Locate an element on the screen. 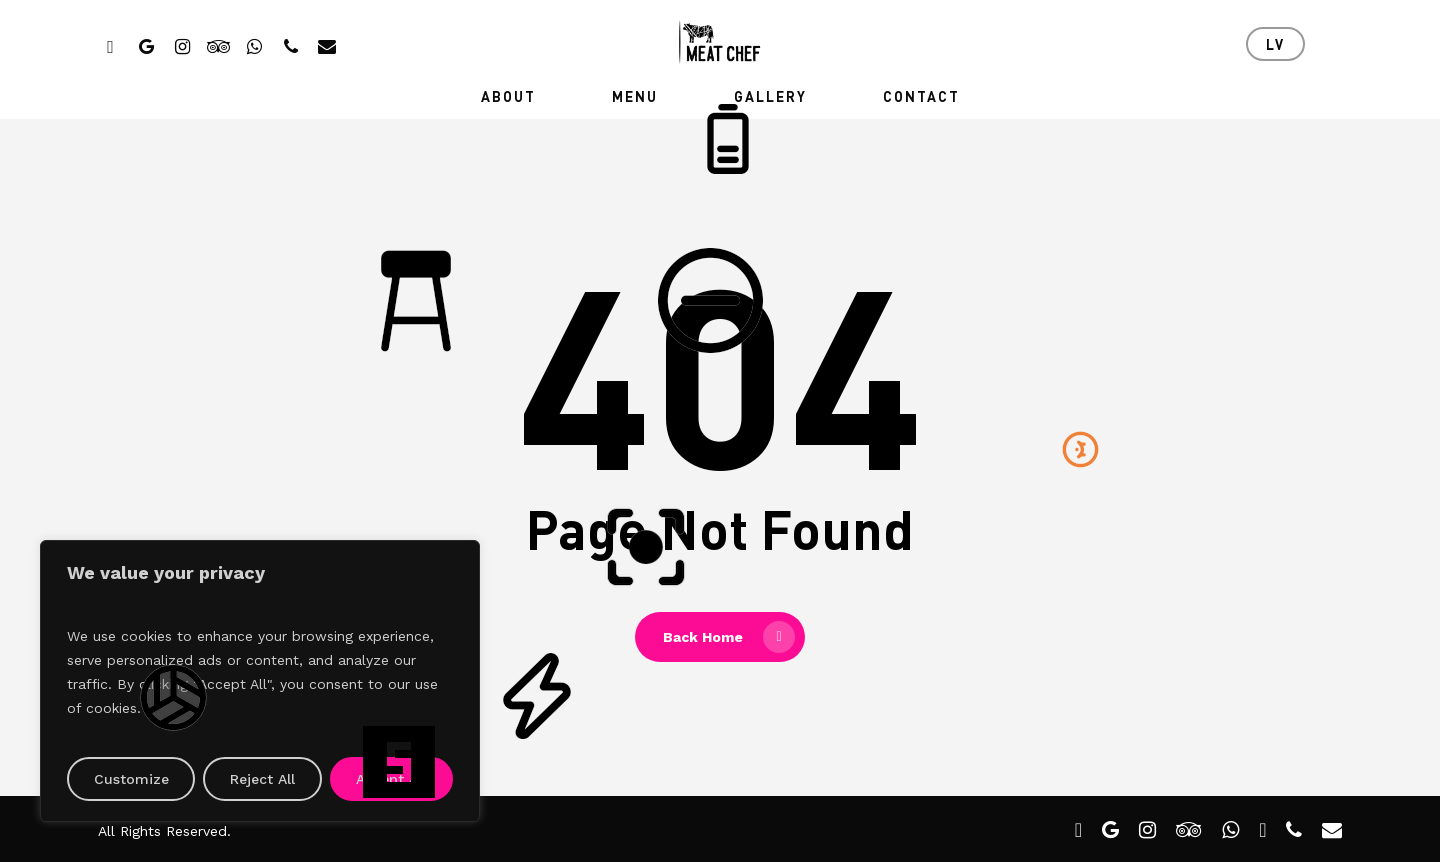 The image size is (1440, 862). access denied or restricted area is located at coordinates (710, 300).